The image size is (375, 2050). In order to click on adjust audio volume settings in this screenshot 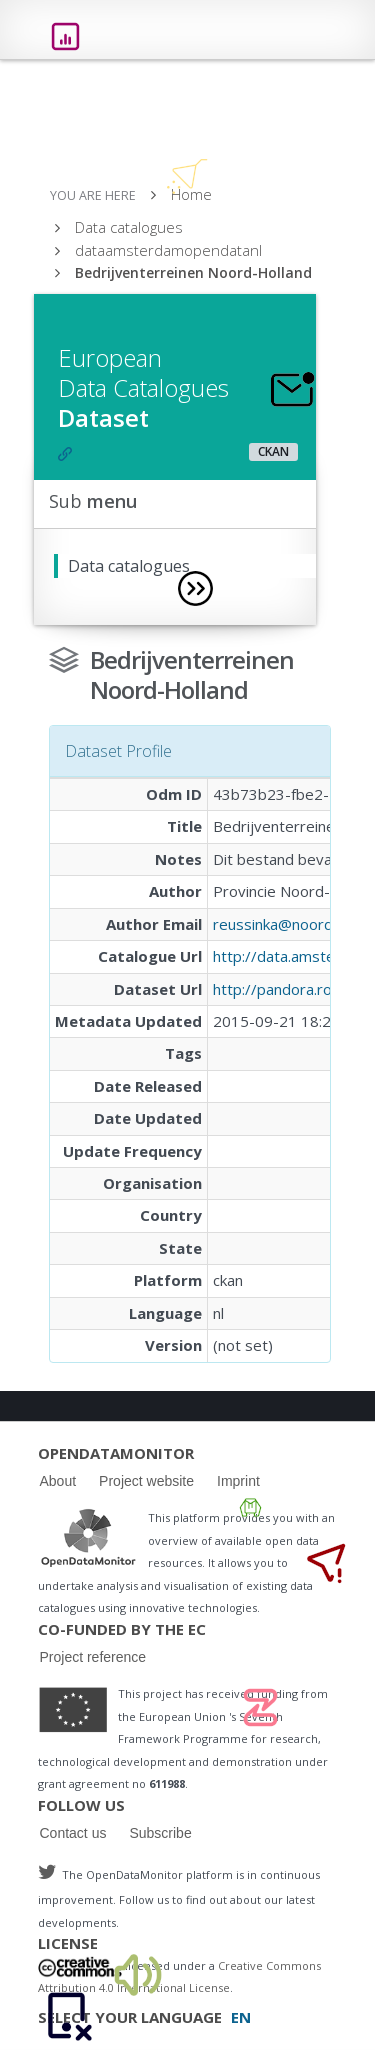, I will do `click(138, 1975)`.